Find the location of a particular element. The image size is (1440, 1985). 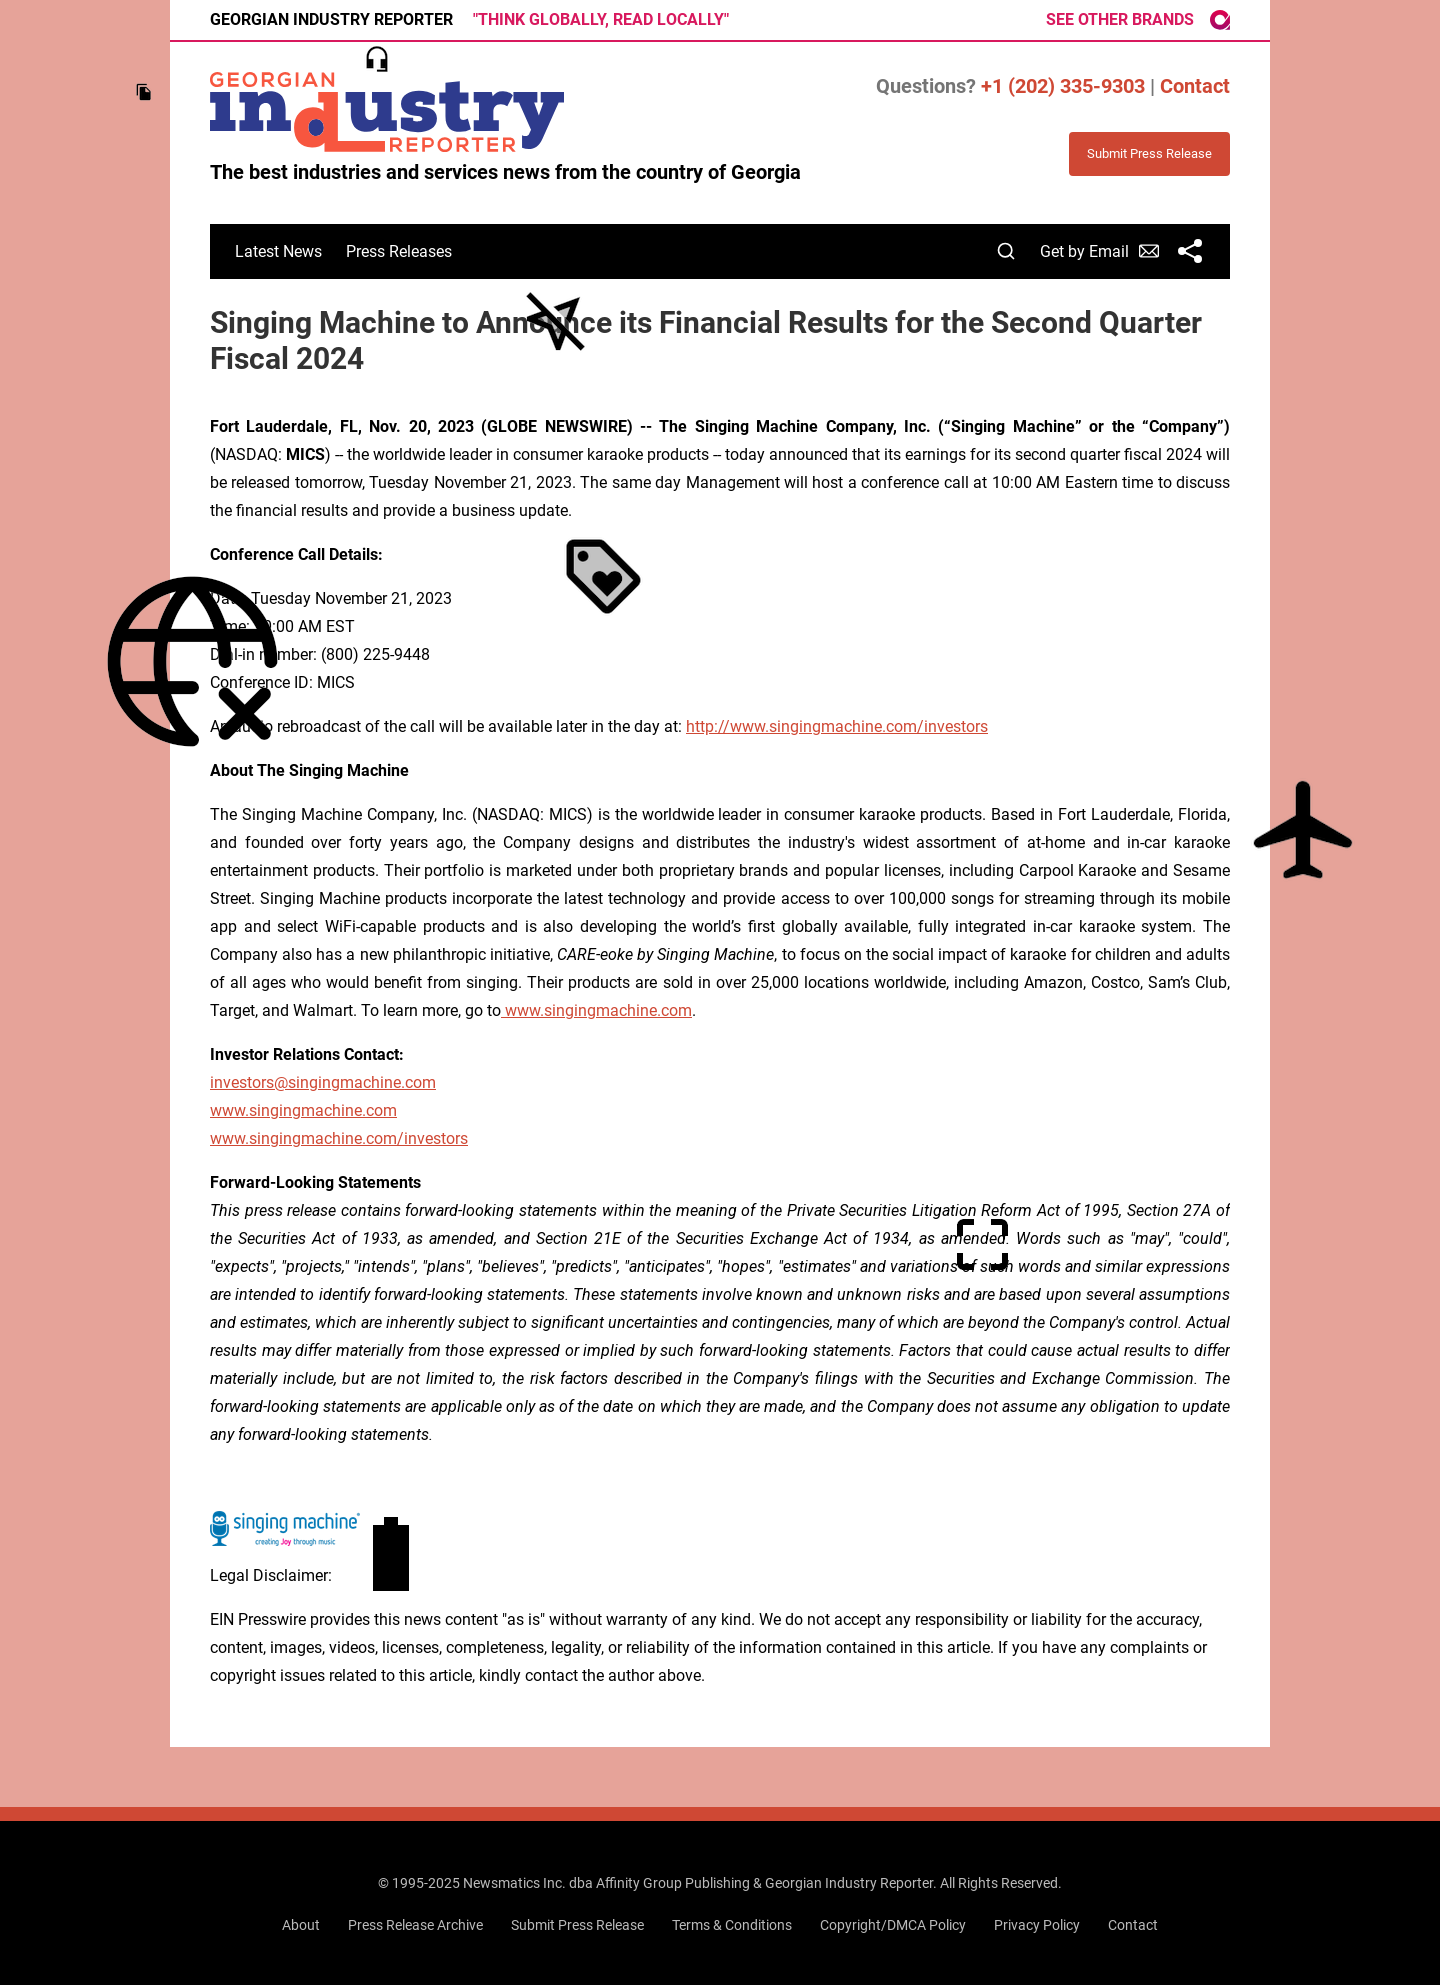

location sharing is disabled is located at coordinates (553, 323).